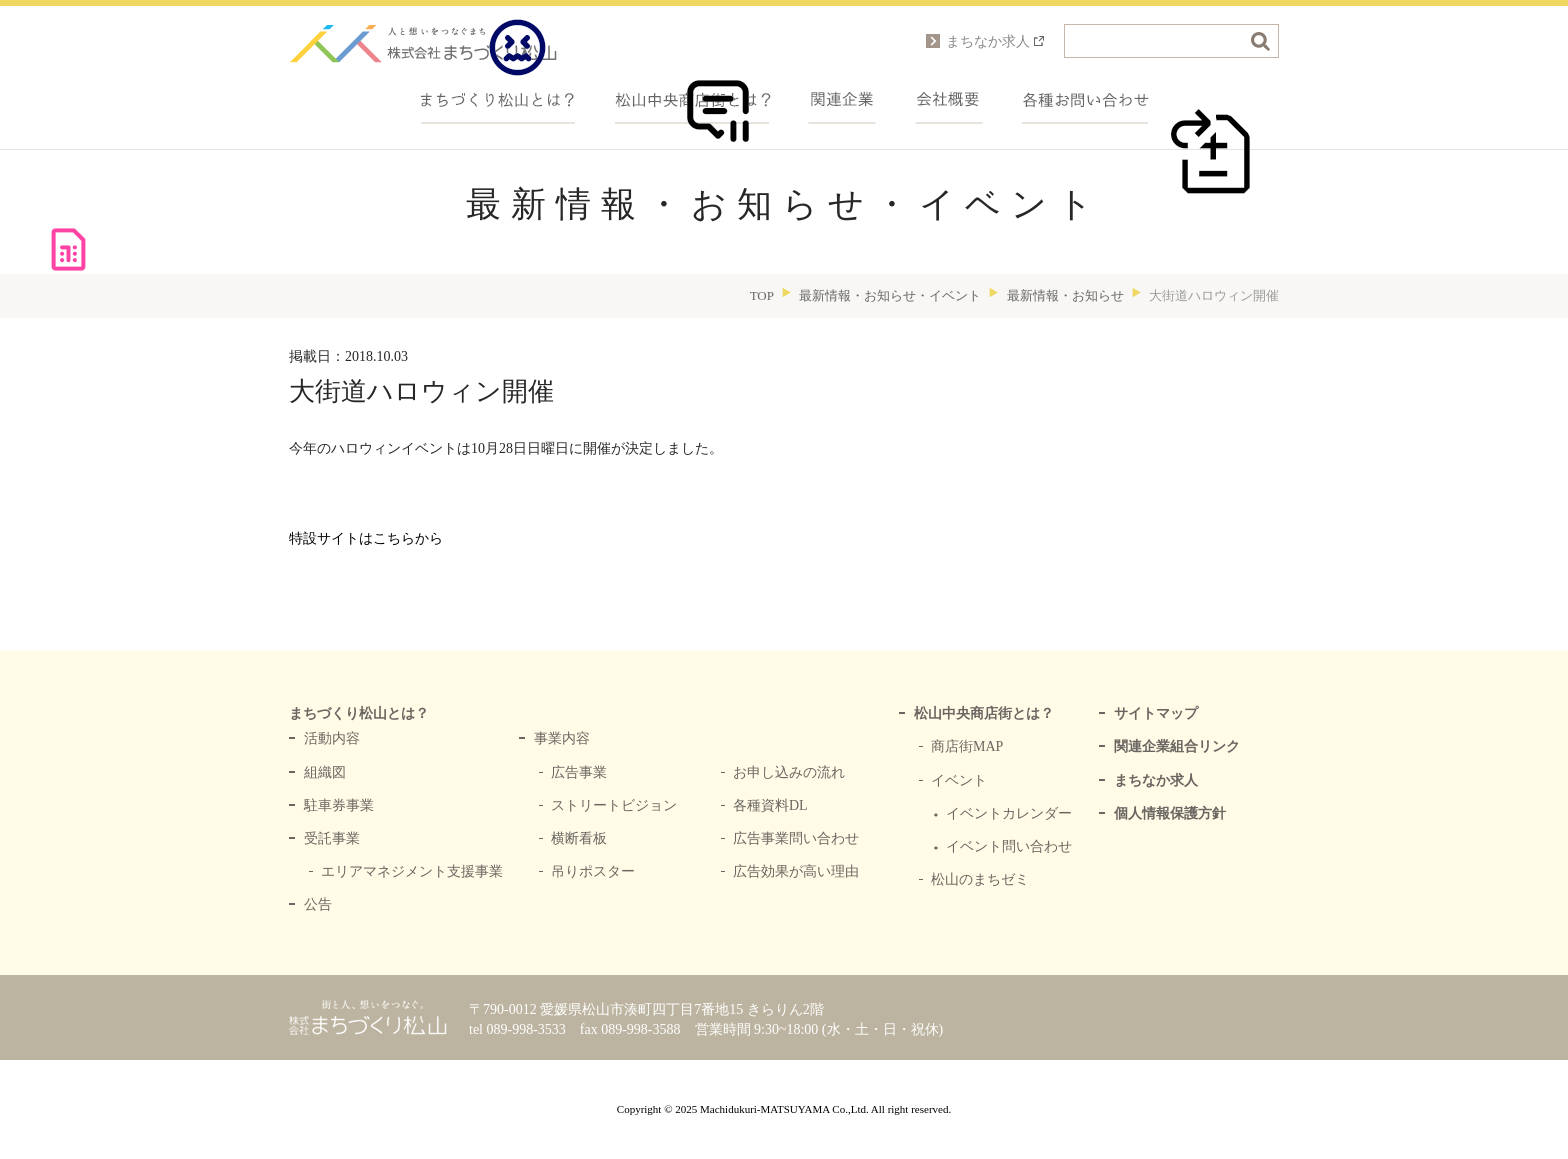 This screenshot has width=1568, height=1159. I want to click on express frustration or anger, so click(517, 47).